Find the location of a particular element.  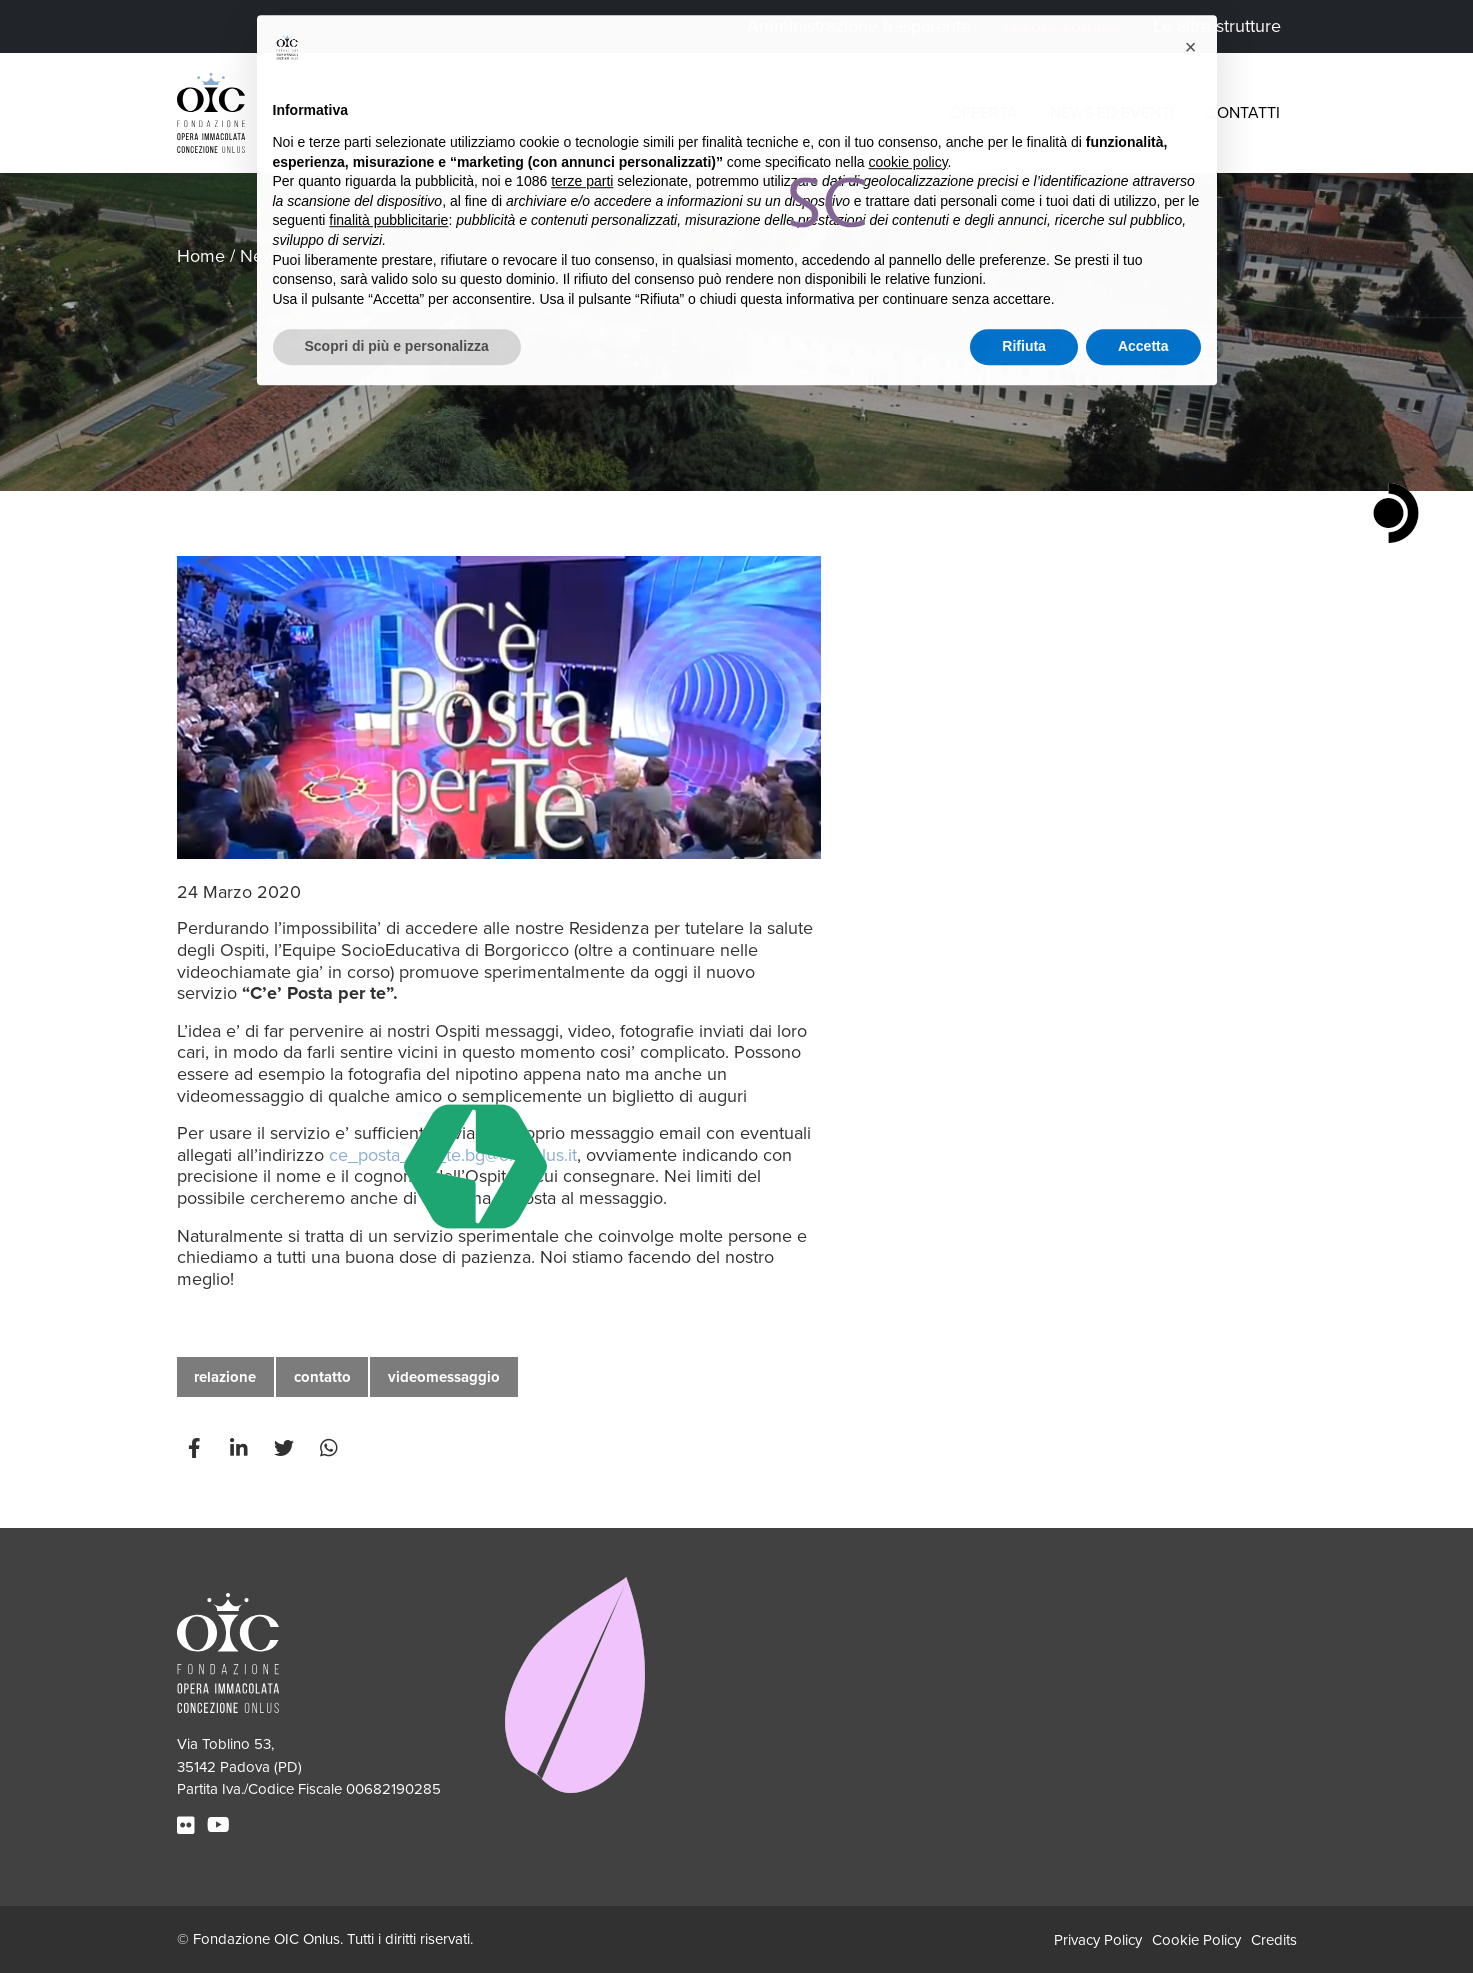

Leaflet mapping library logo is located at coordinates (575, 1685).